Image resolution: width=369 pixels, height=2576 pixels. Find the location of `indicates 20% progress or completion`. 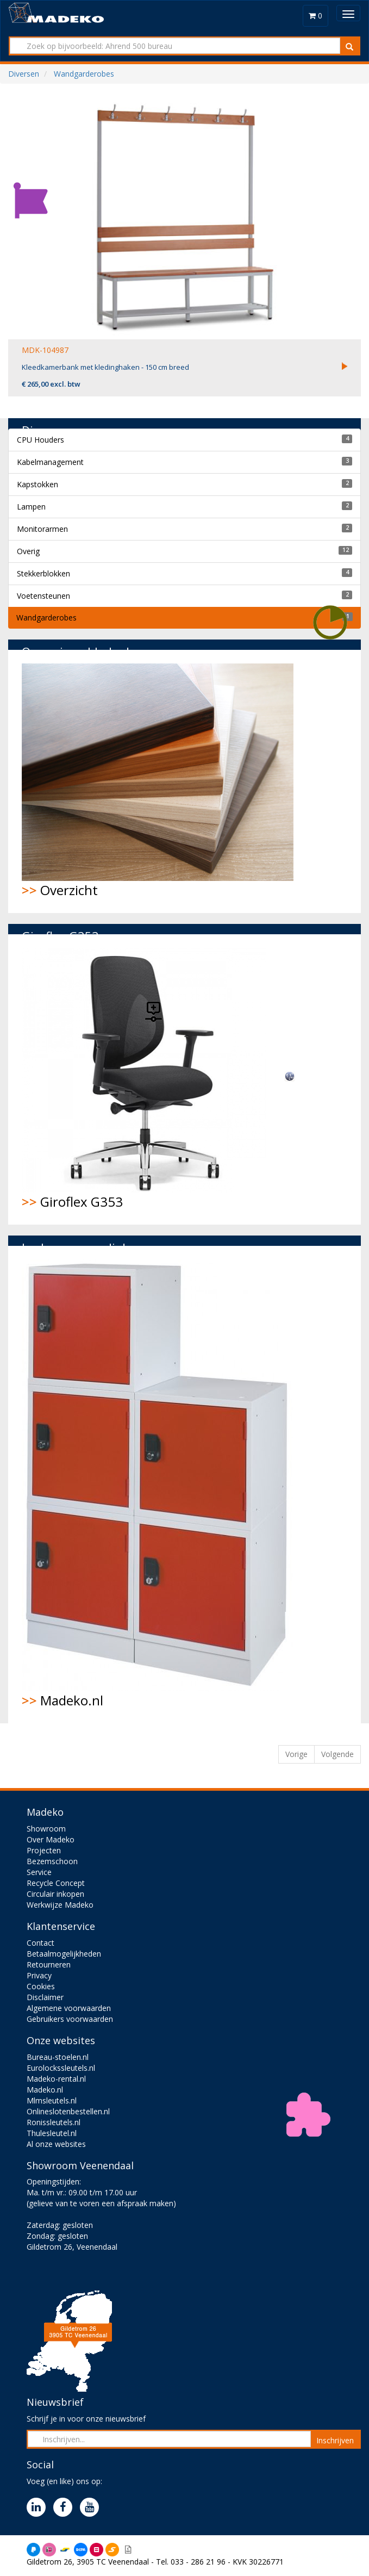

indicates 20% progress or completion is located at coordinates (330, 622).